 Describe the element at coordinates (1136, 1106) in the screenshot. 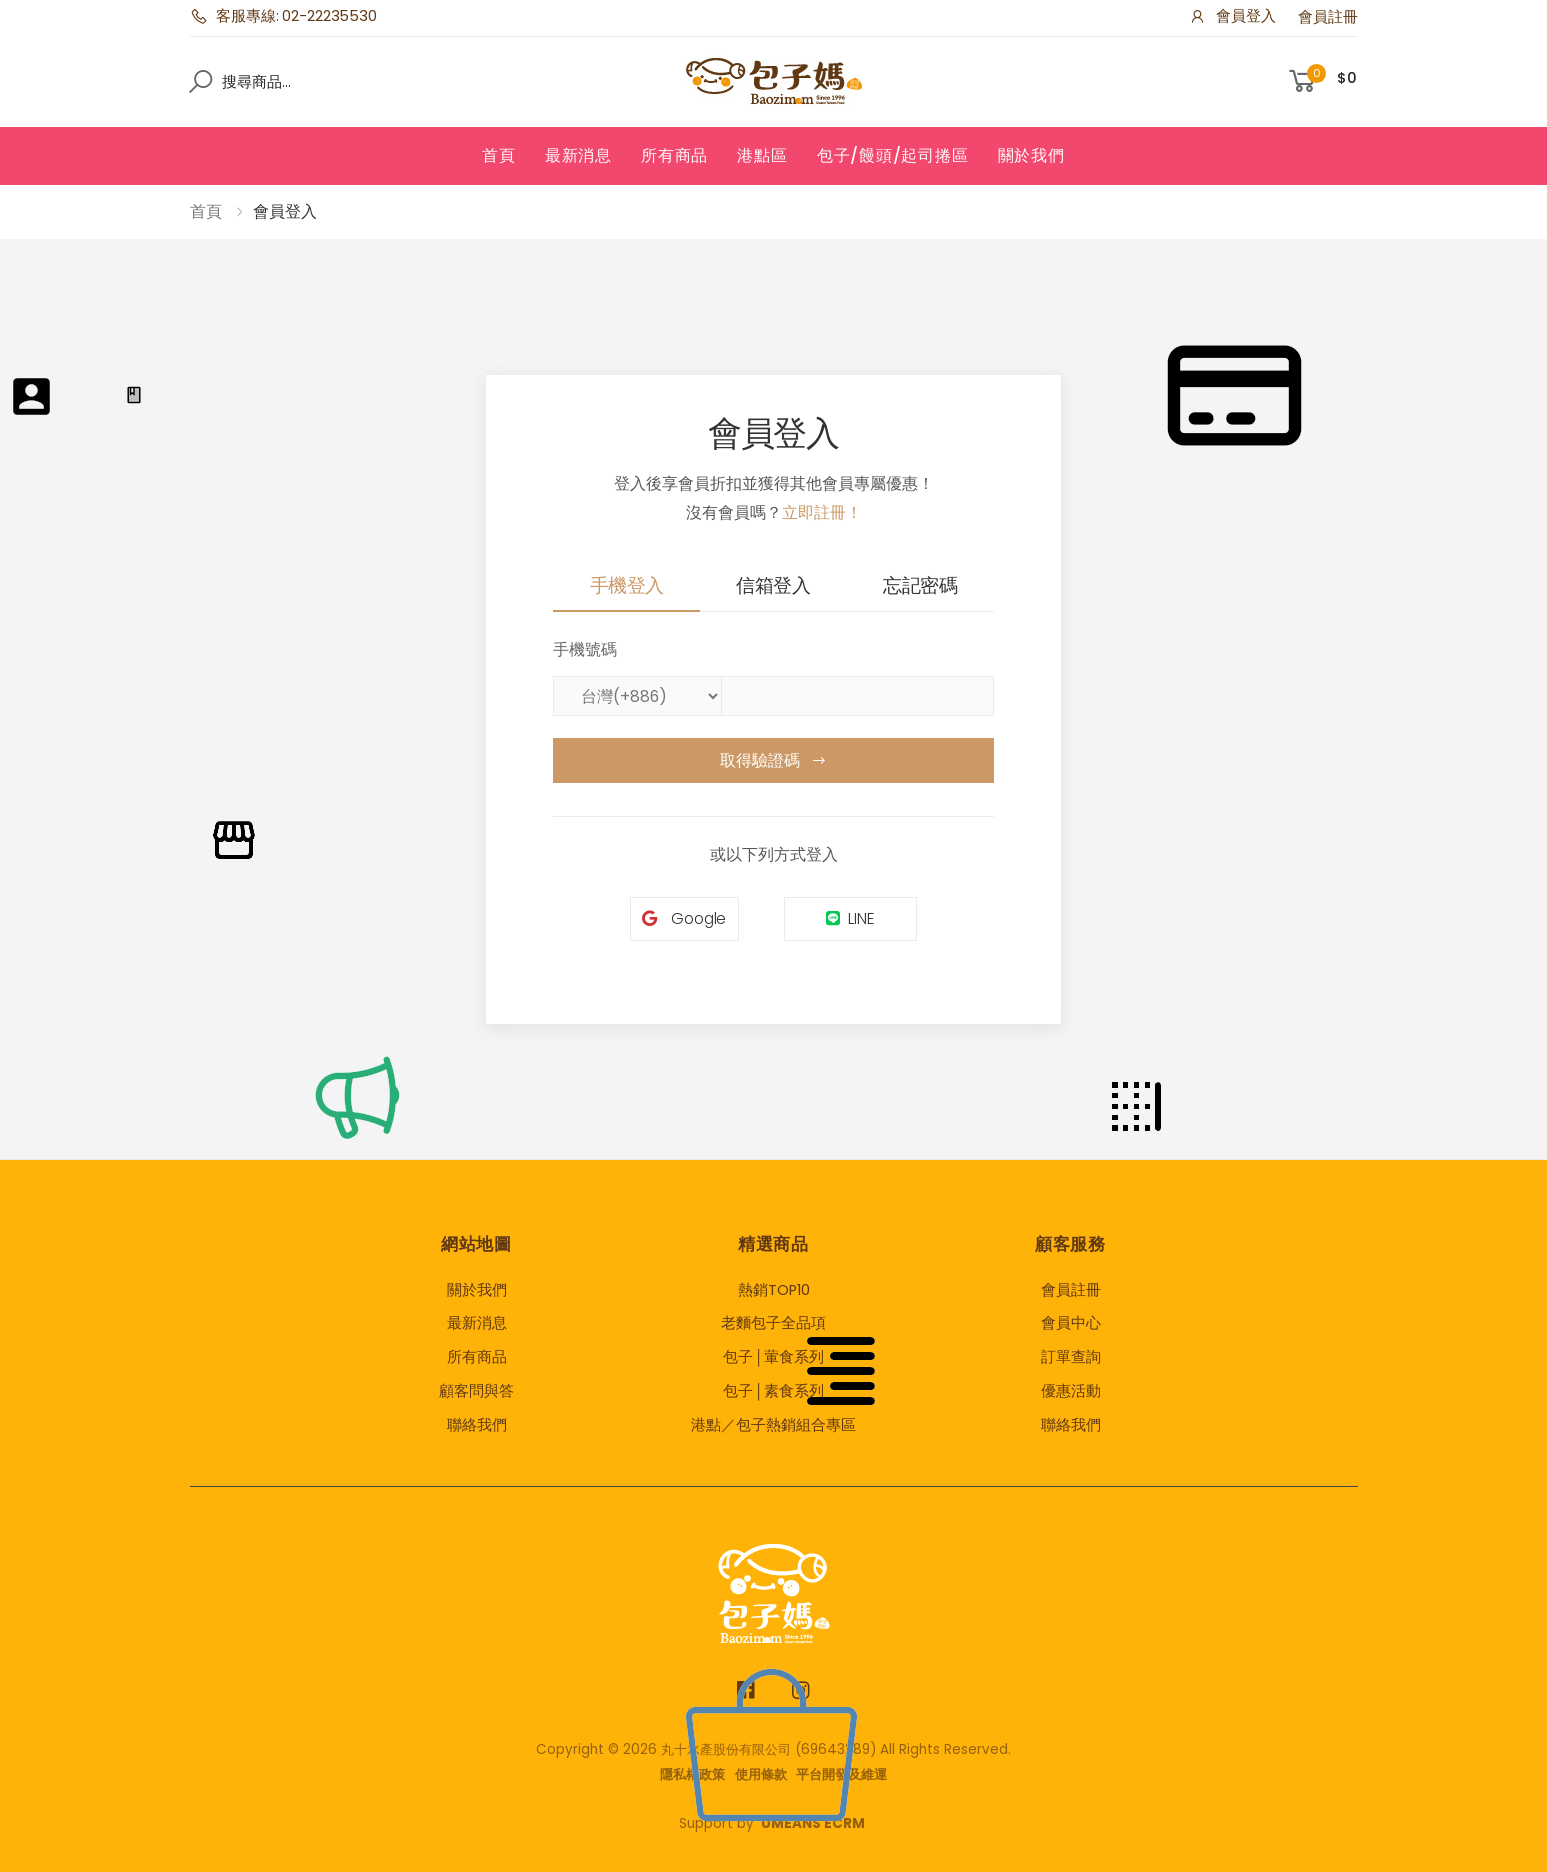

I see `apply border to the right edge of a cell or selection` at that location.